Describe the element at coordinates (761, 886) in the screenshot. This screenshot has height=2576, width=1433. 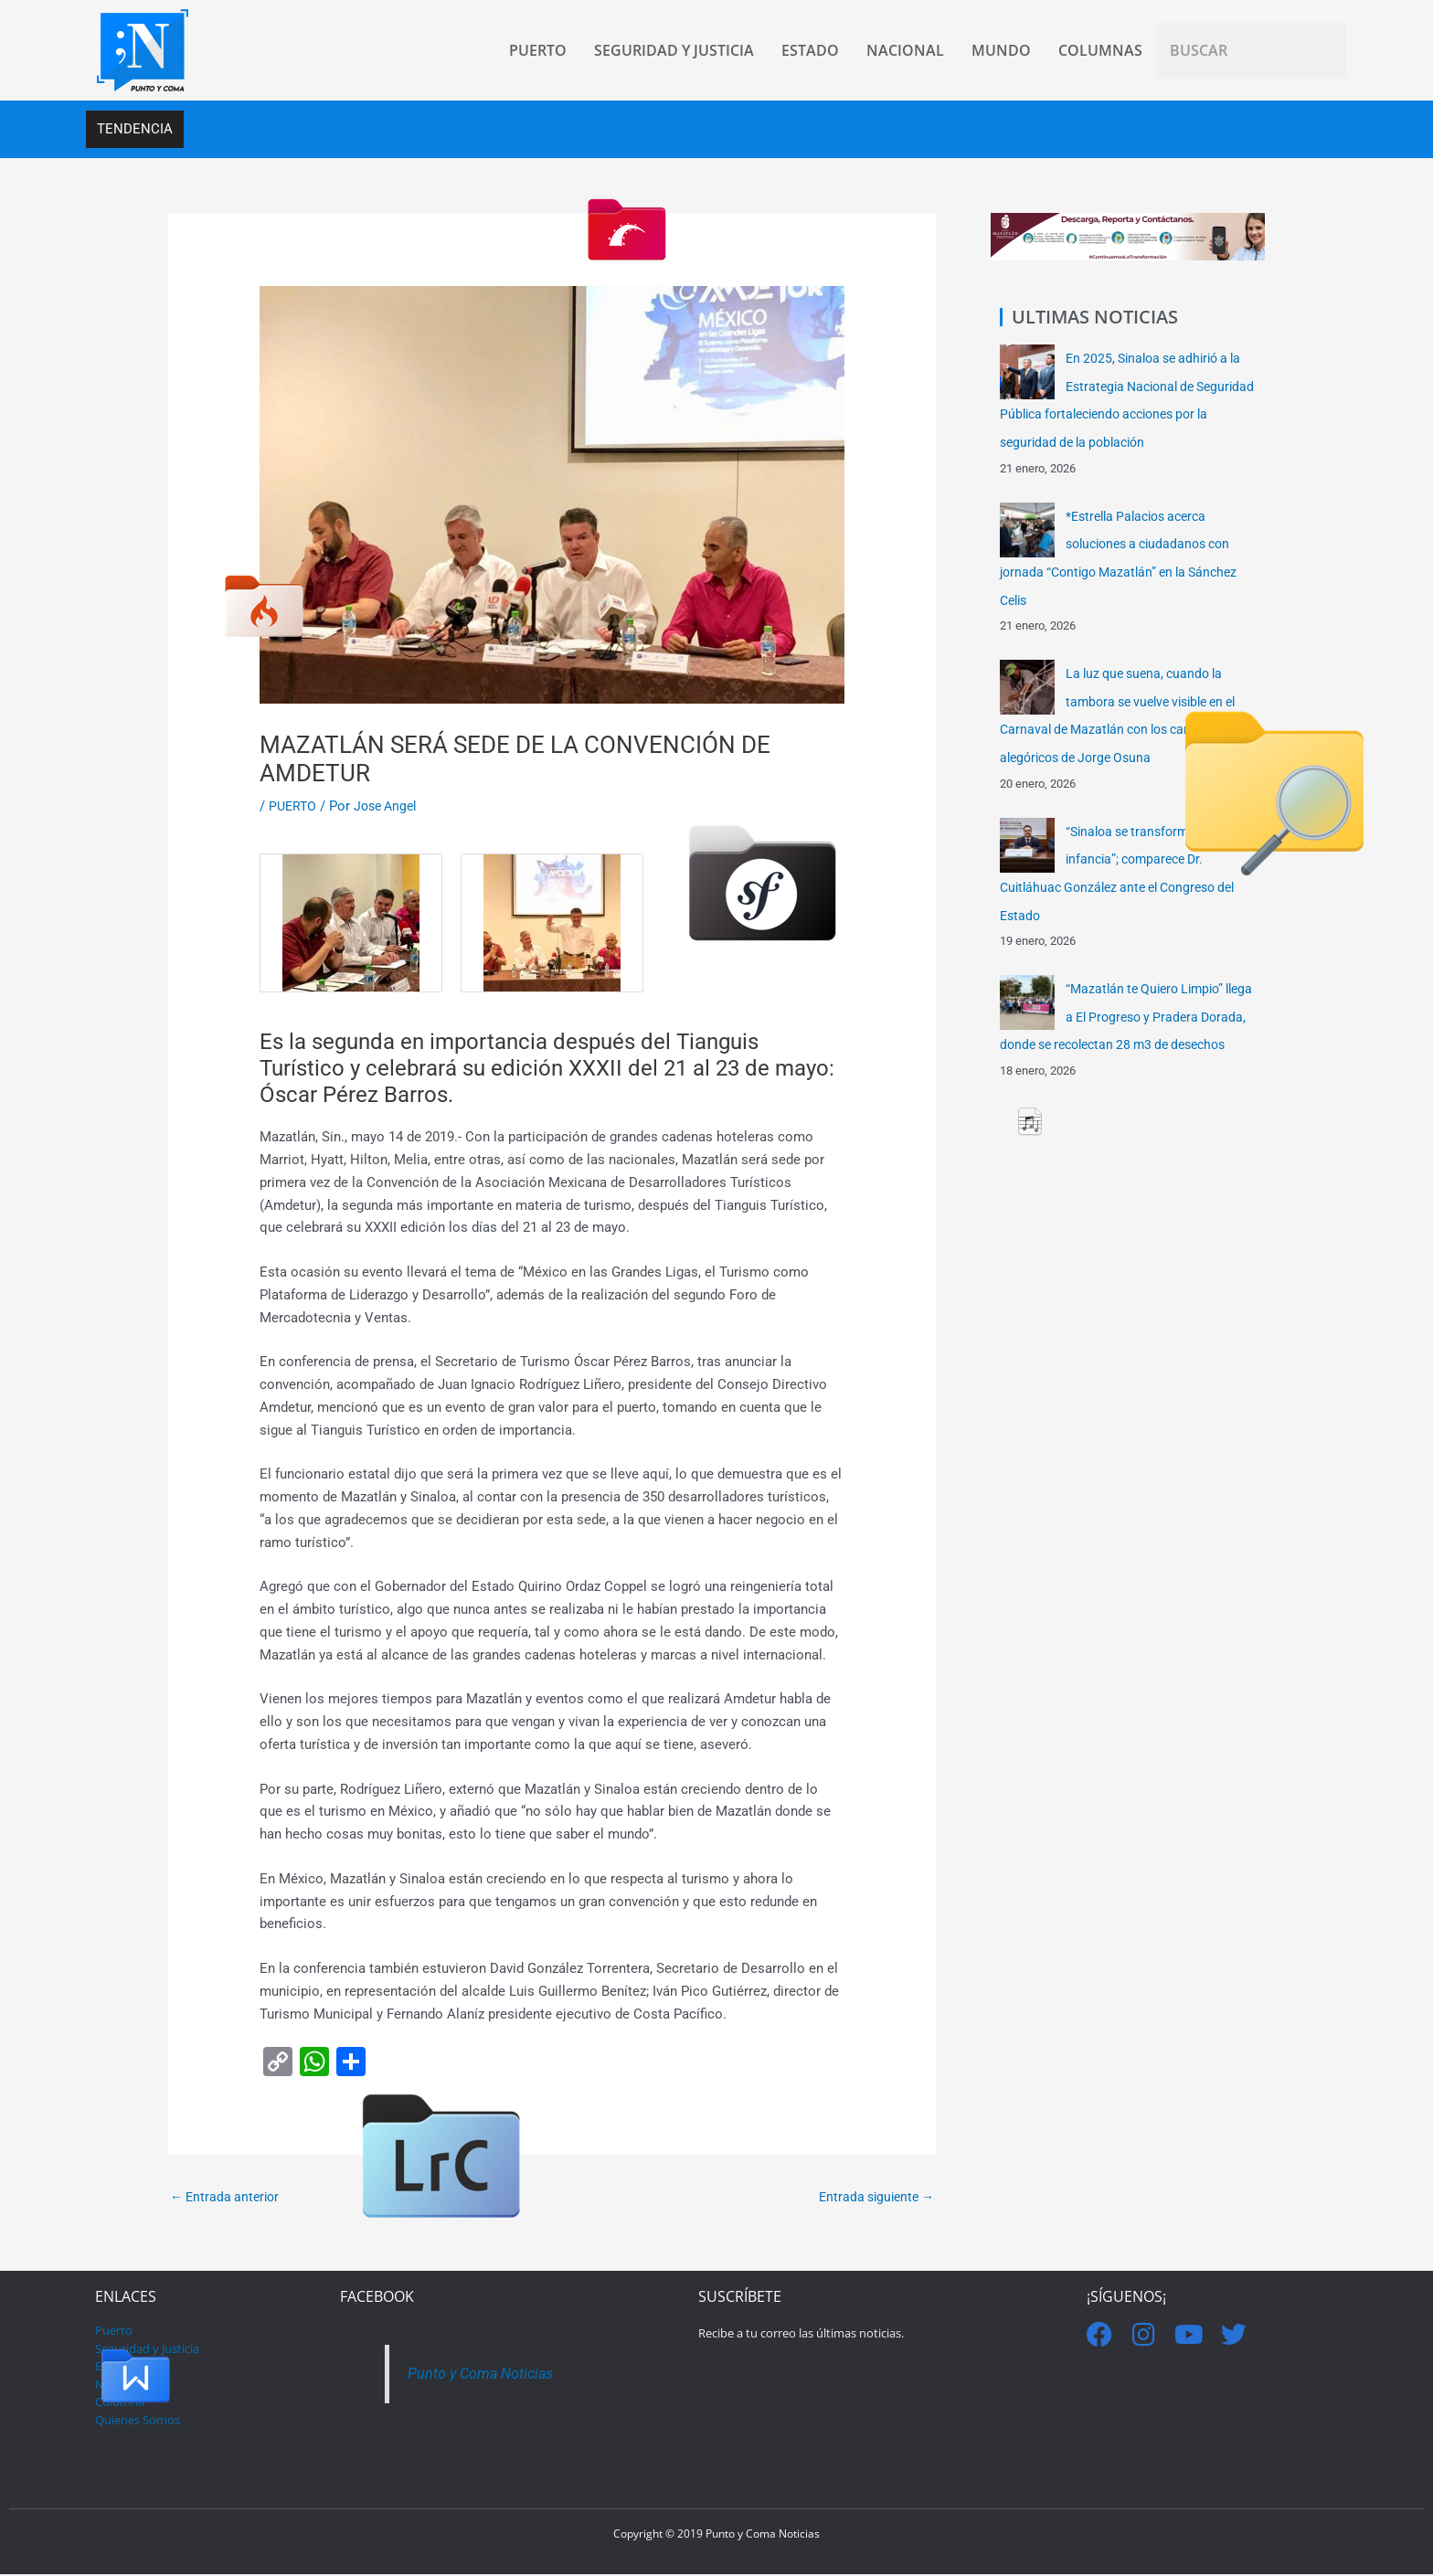
I see `open symfony project folder` at that location.